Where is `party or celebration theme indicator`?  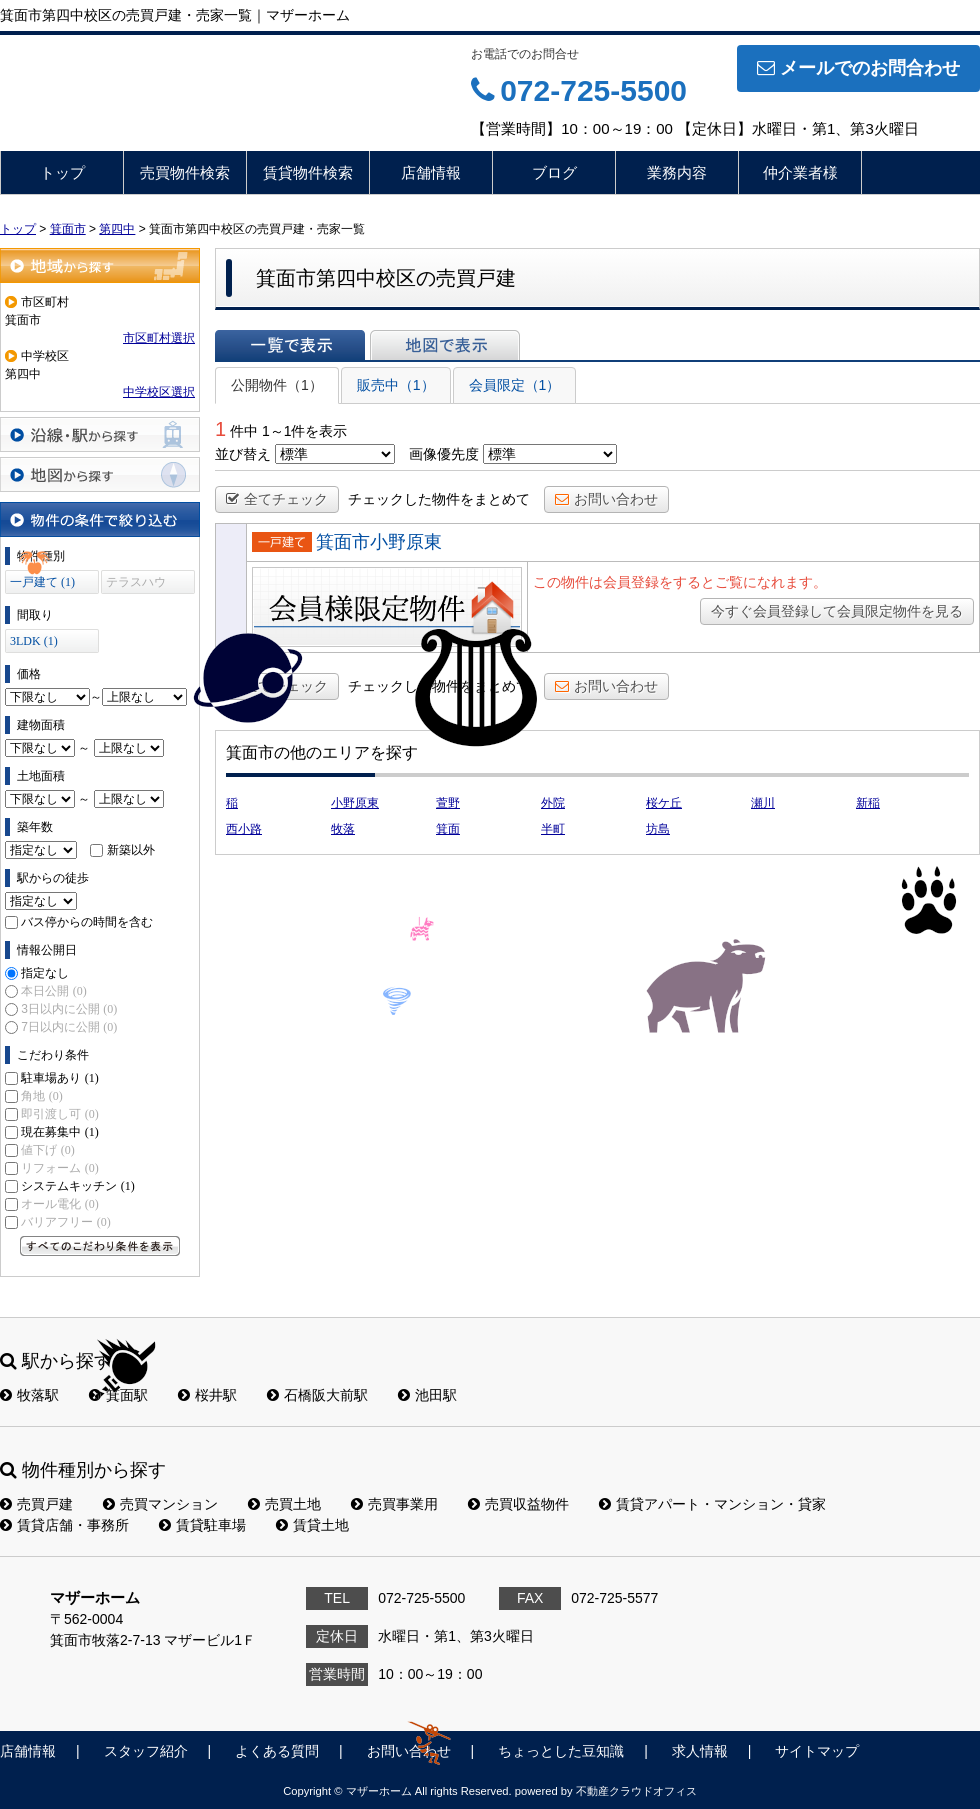 party or celebration theme indicator is located at coordinates (422, 929).